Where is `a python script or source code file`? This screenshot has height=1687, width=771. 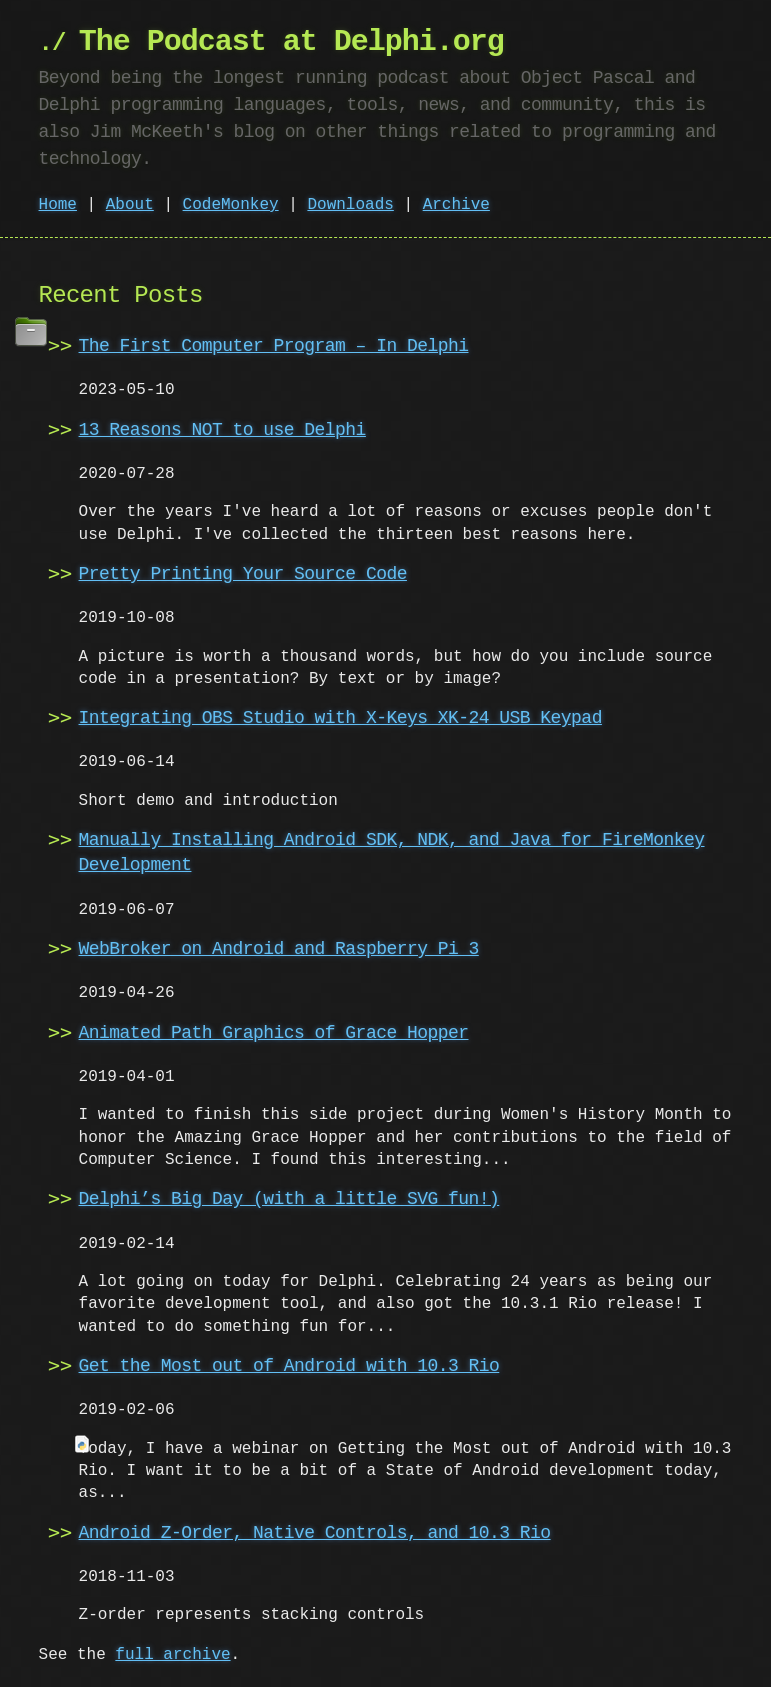
a python script or source code file is located at coordinates (82, 1444).